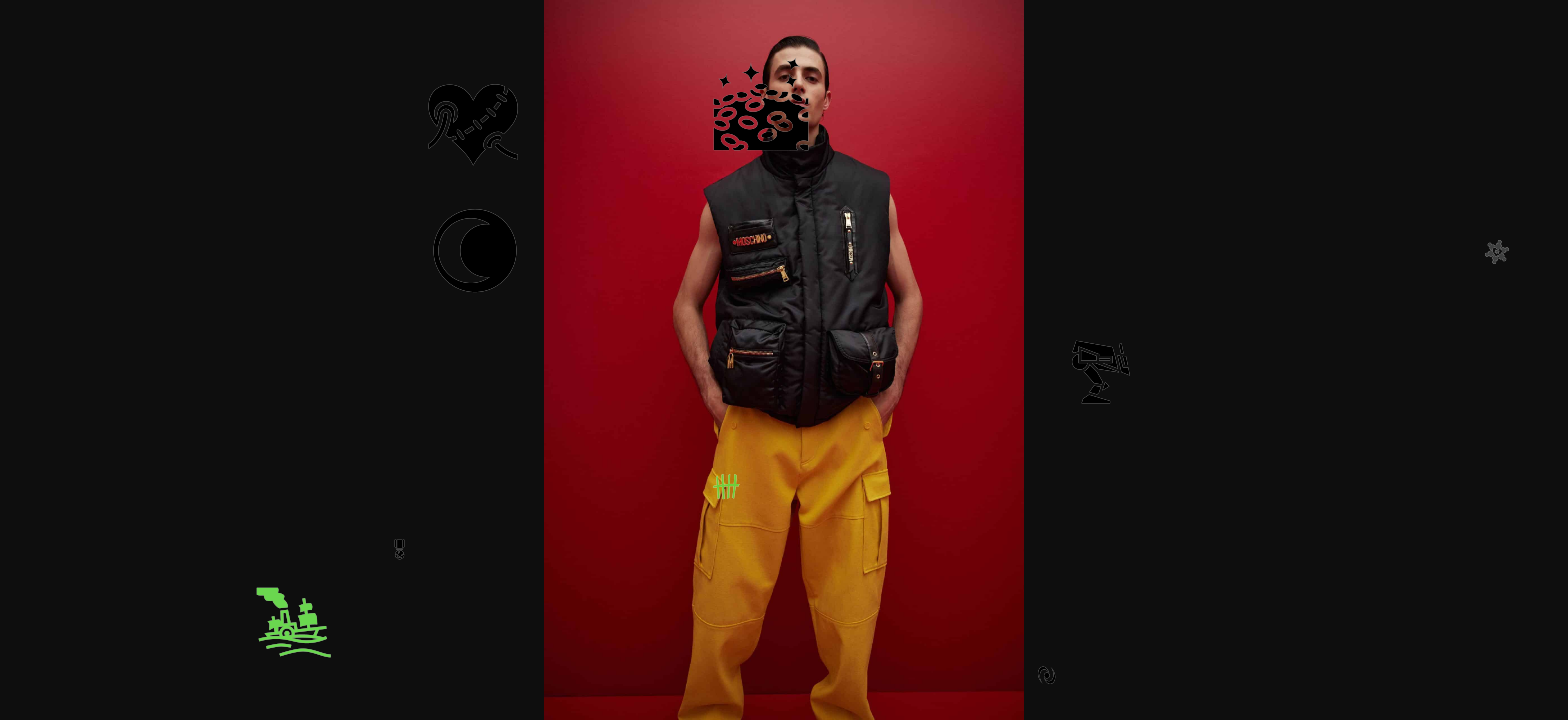 Image resolution: width=1568 pixels, height=720 pixels. What do you see at coordinates (473, 126) in the screenshot?
I see `indicates health regeneration or healing status` at bounding box center [473, 126].